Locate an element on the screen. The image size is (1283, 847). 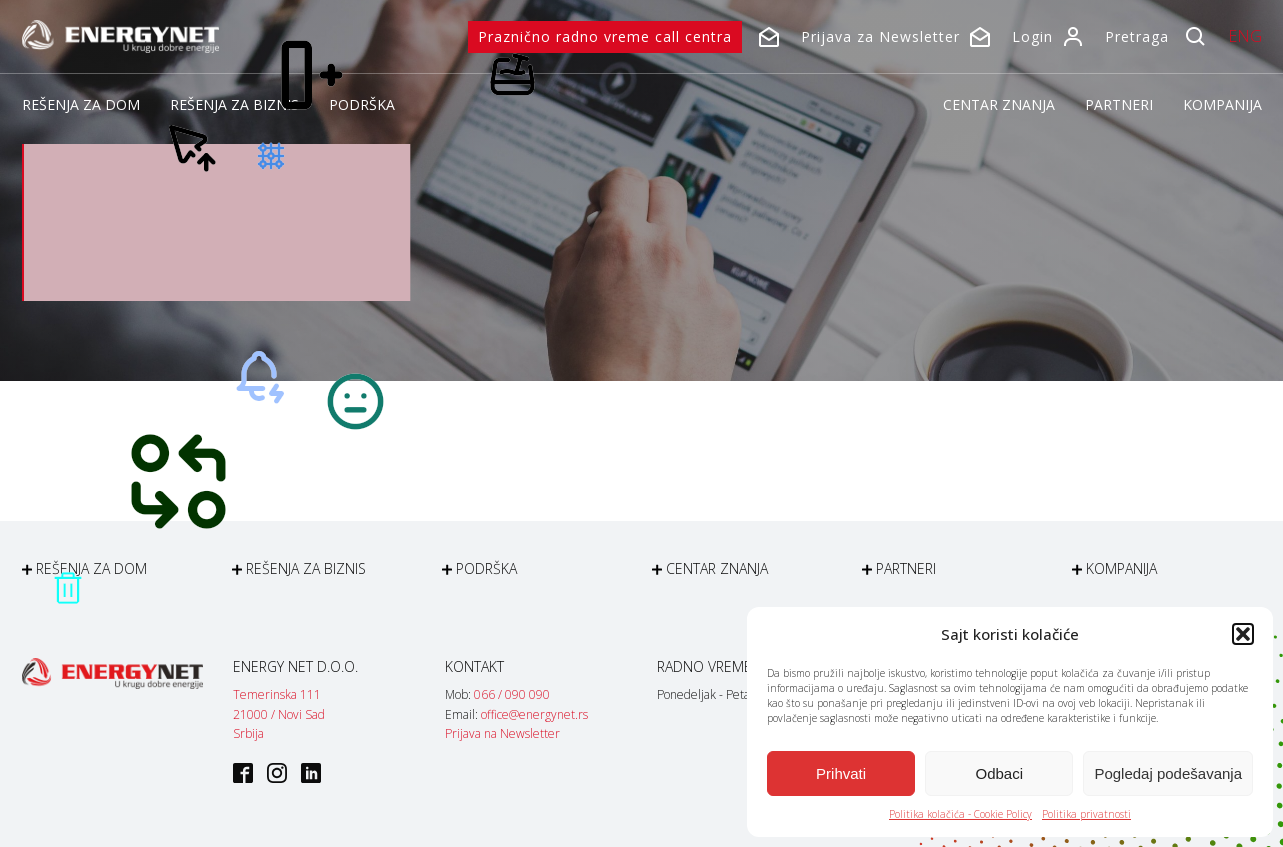
indicates neutral or no reaction is located at coordinates (355, 401).